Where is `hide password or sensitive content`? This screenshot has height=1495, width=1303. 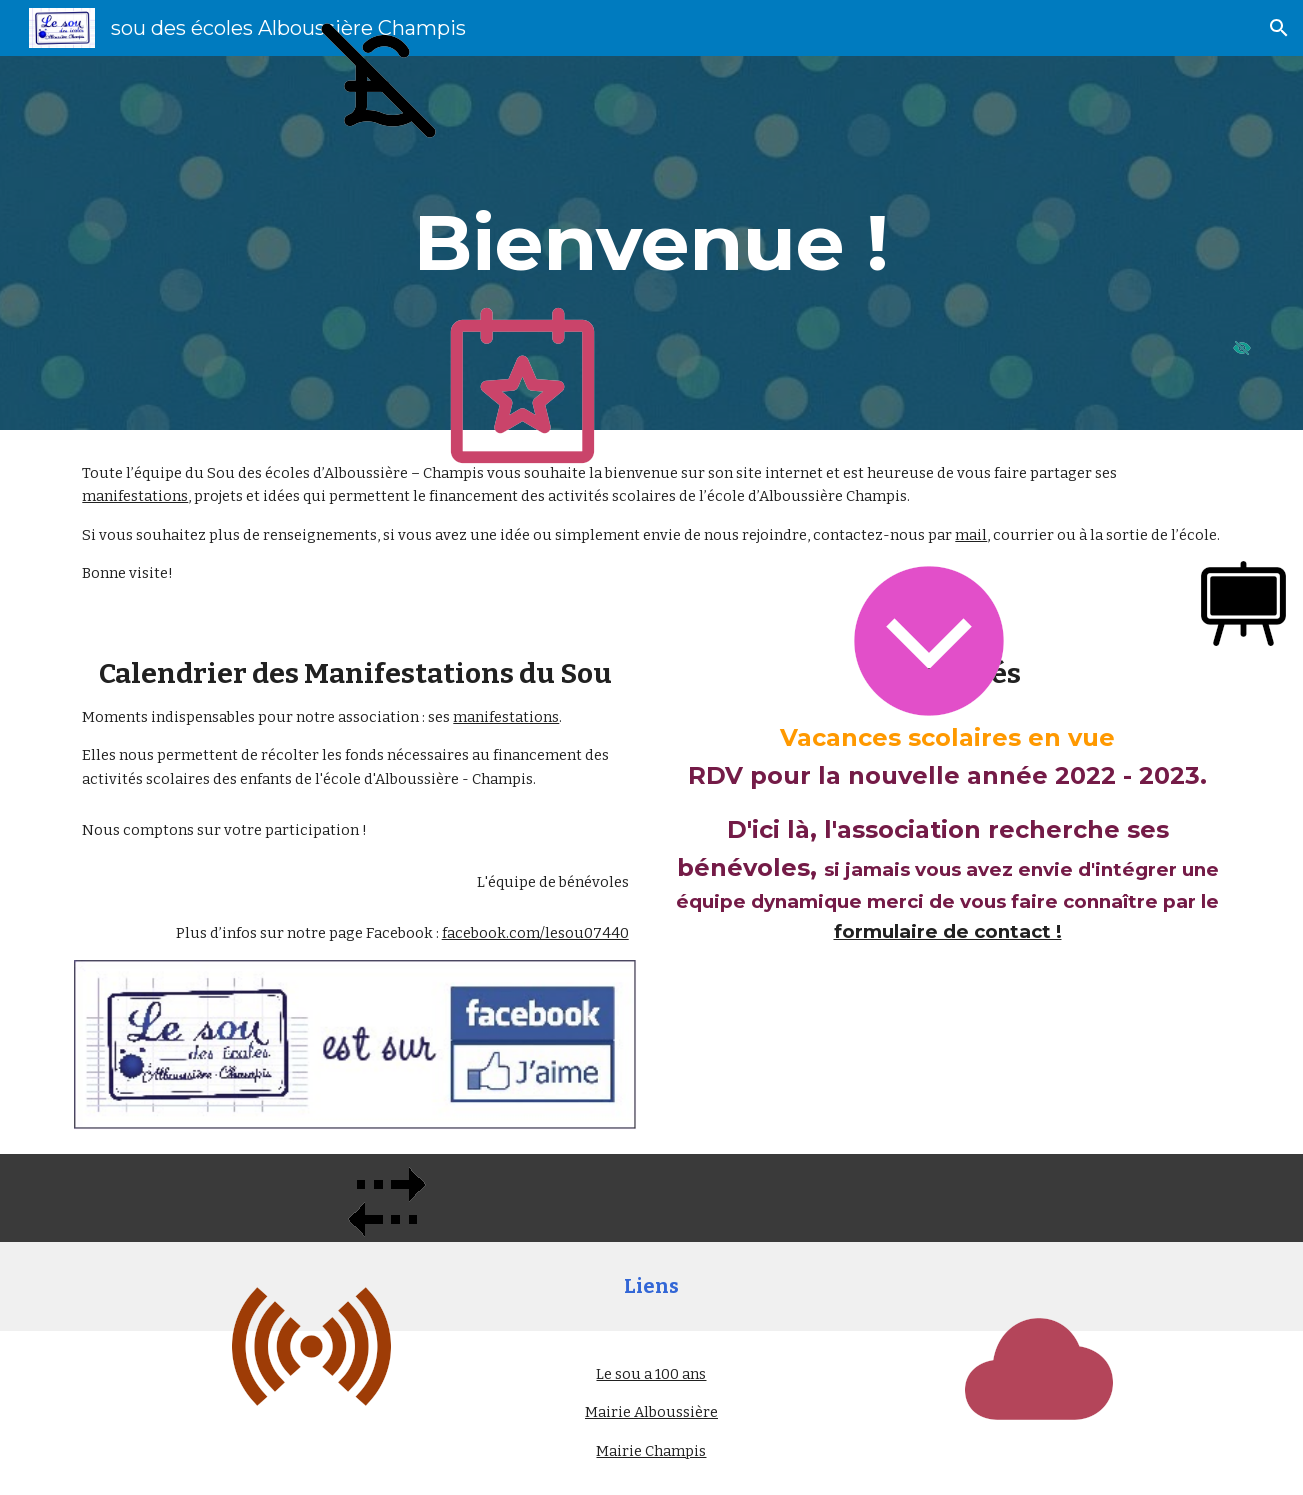
hide password or sensitive content is located at coordinates (1242, 348).